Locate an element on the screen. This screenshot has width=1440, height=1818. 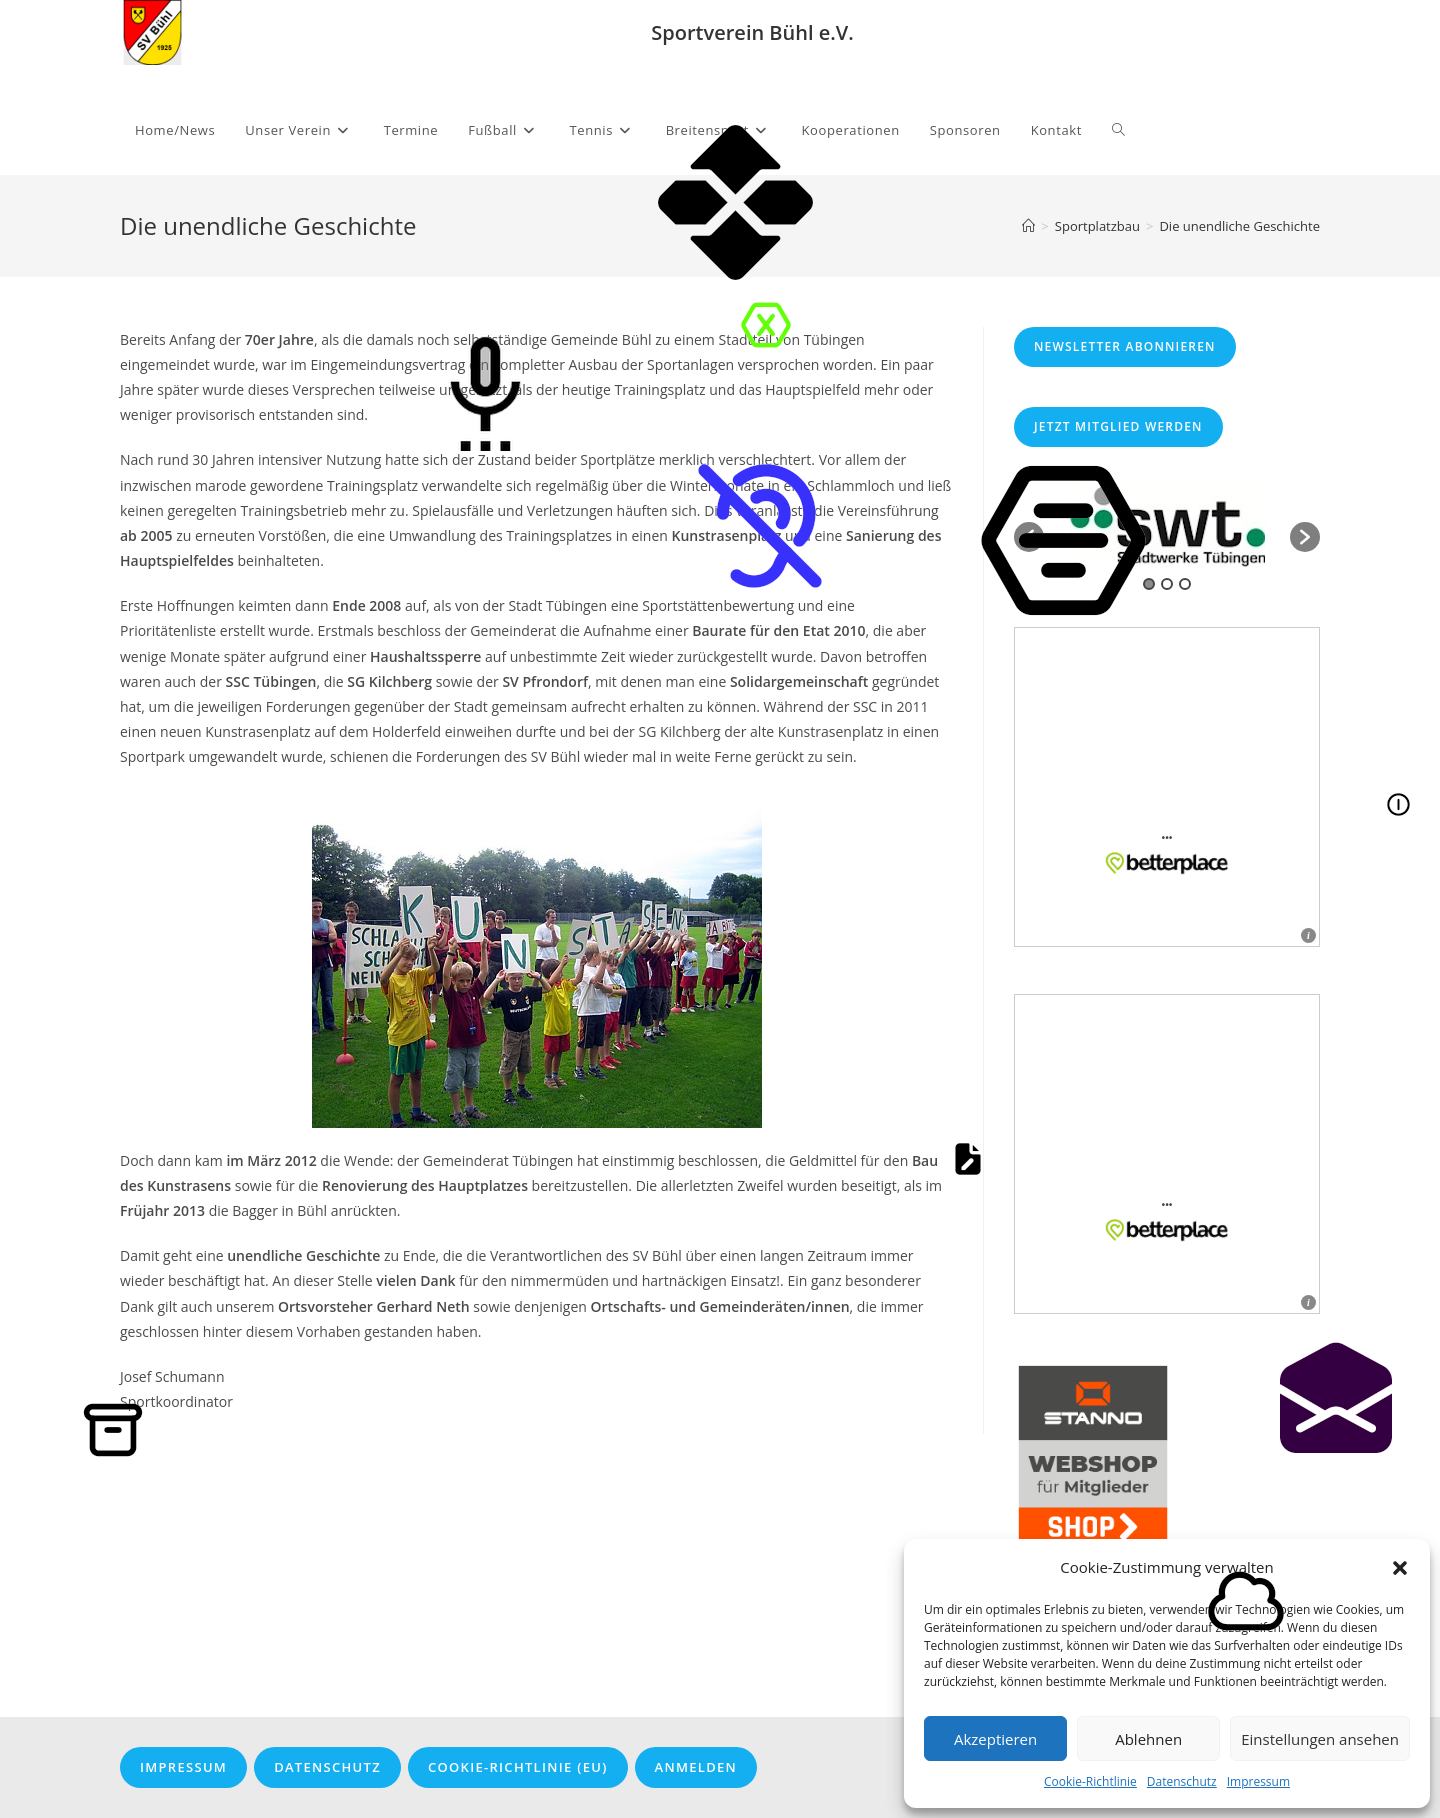
pix instant payment system logo is located at coordinates (735, 202).